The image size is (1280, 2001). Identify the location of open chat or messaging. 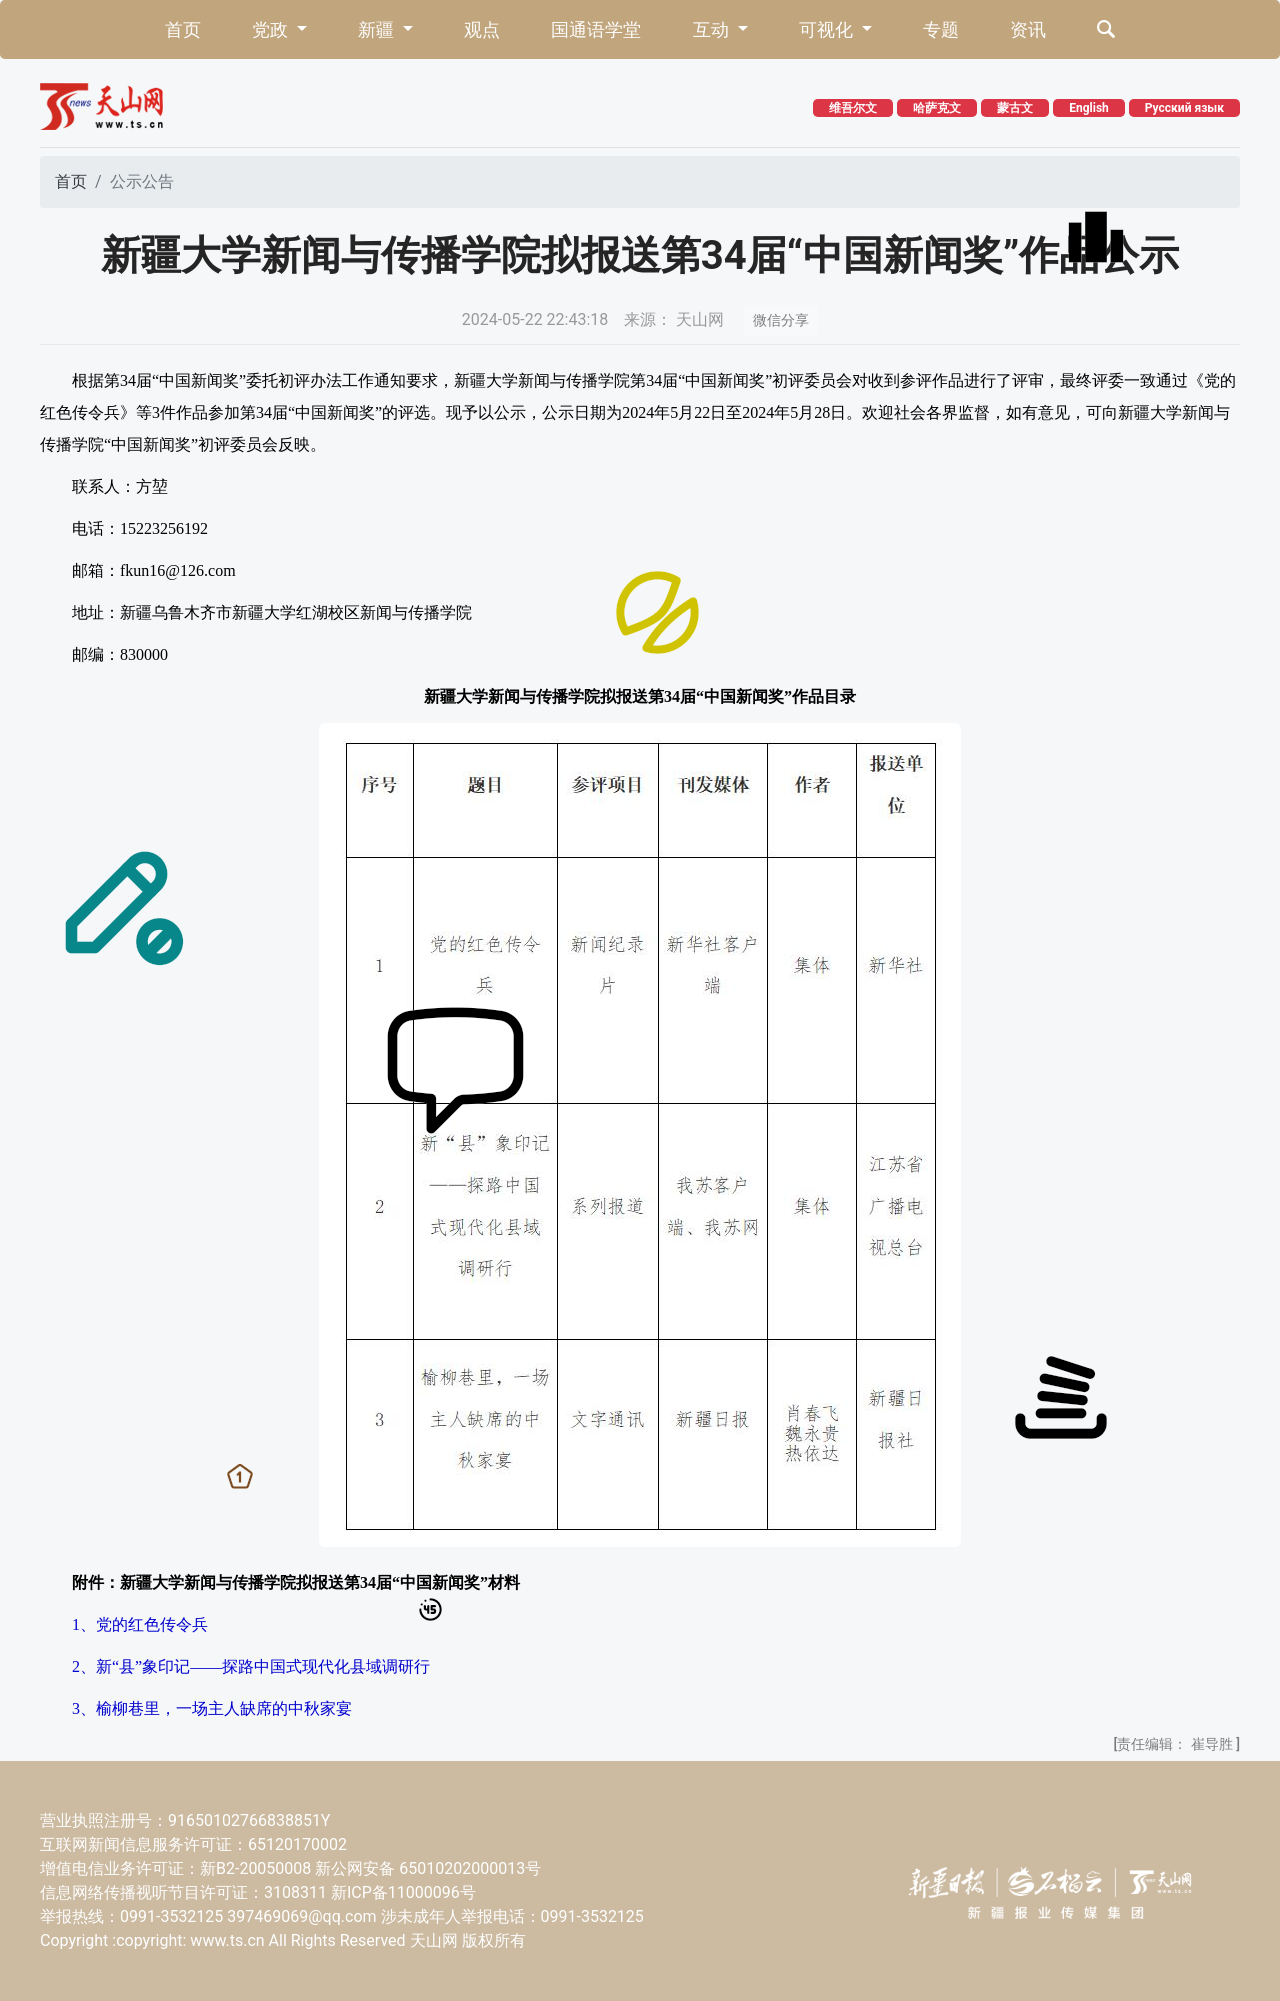
(455, 1070).